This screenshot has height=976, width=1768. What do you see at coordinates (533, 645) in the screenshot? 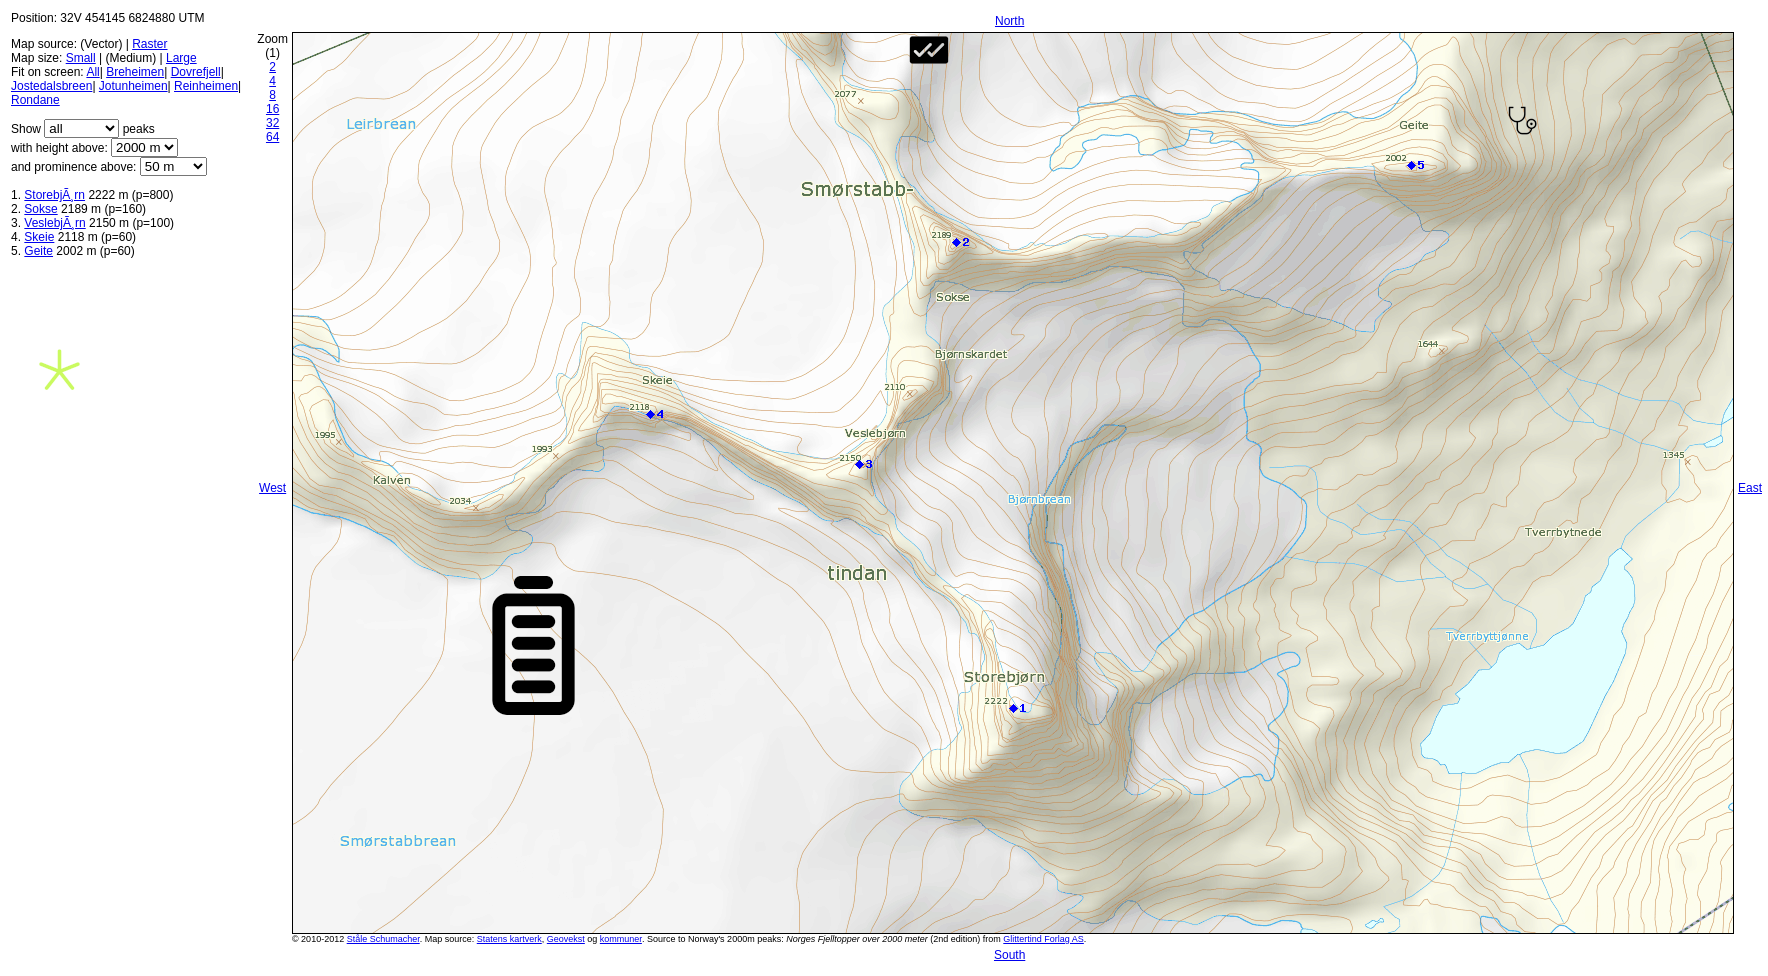
I see `indicates battery is fully charged` at bounding box center [533, 645].